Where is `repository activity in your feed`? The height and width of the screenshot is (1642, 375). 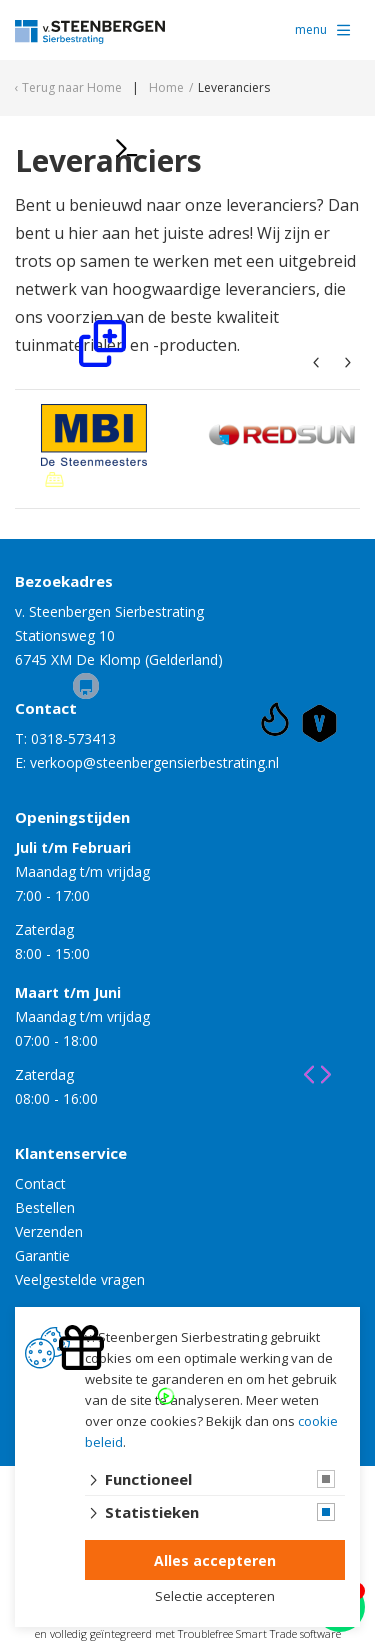 repository activity in your feed is located at coordinates (86, 686).